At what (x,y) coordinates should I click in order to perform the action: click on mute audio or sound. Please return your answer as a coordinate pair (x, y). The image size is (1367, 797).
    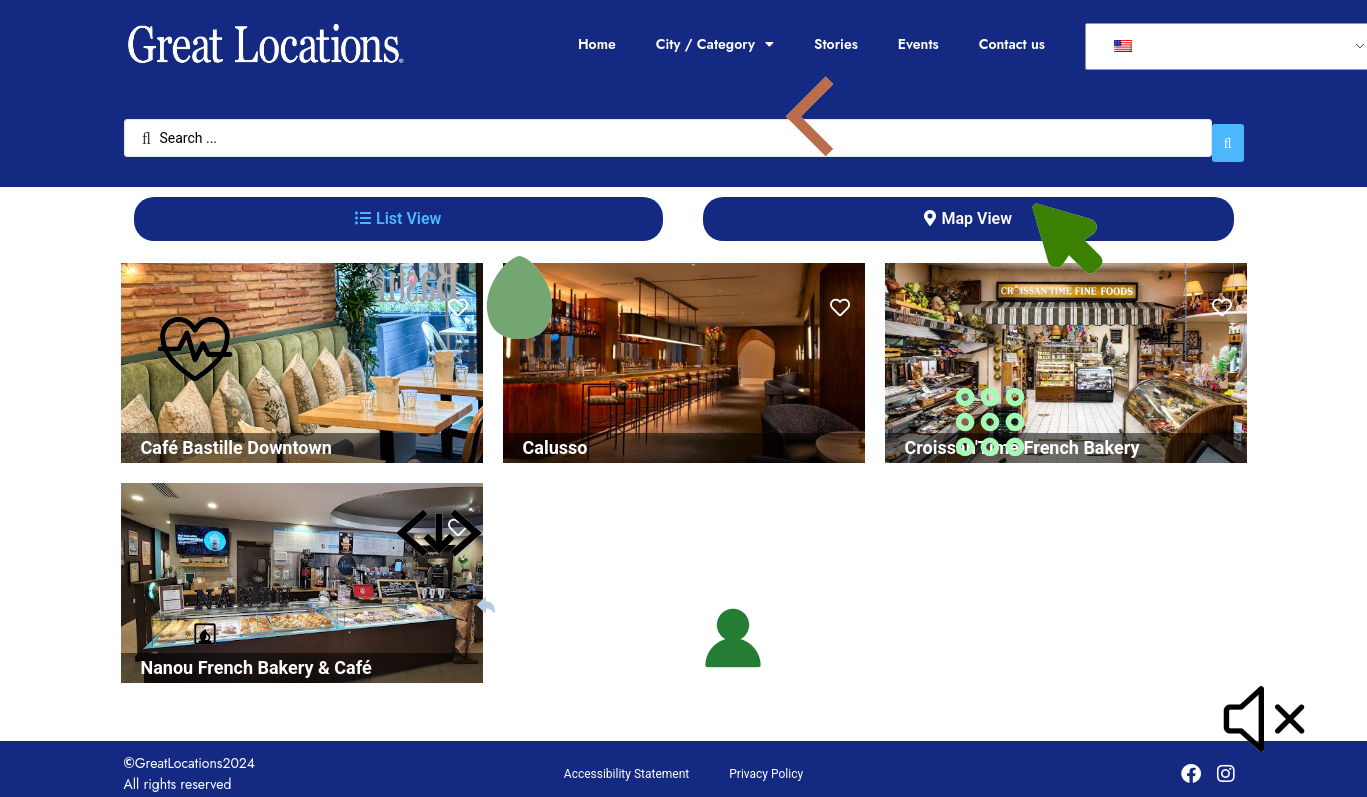
    Looking at the image, I should click on (1264, 719).